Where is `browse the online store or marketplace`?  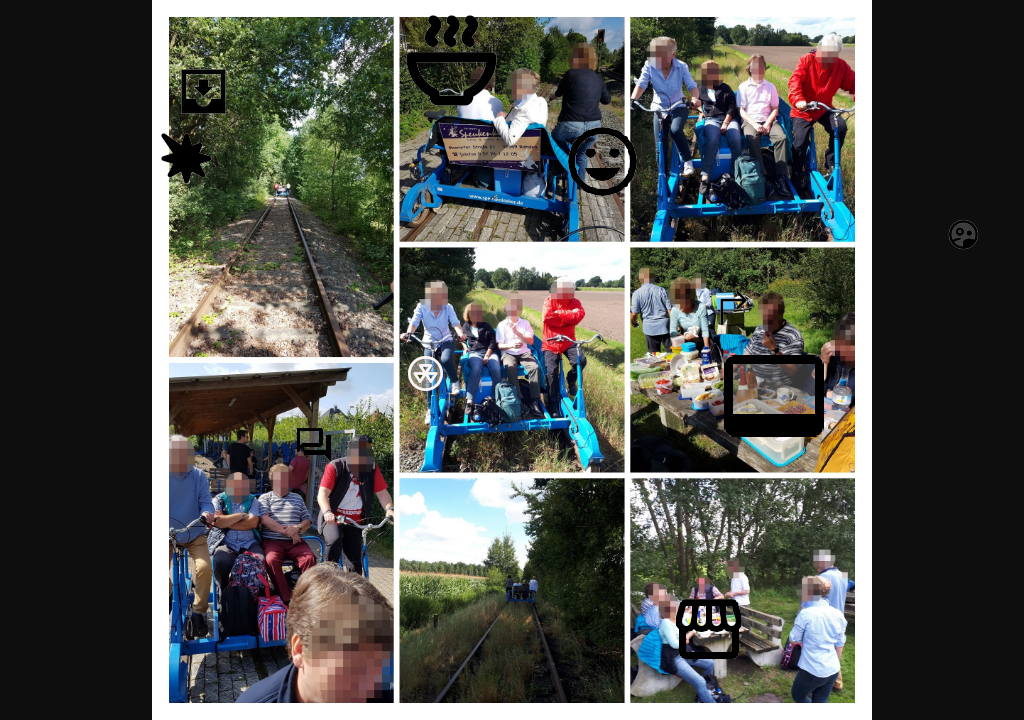 browse the online store or marketplace is located at coordinates (709, 629).